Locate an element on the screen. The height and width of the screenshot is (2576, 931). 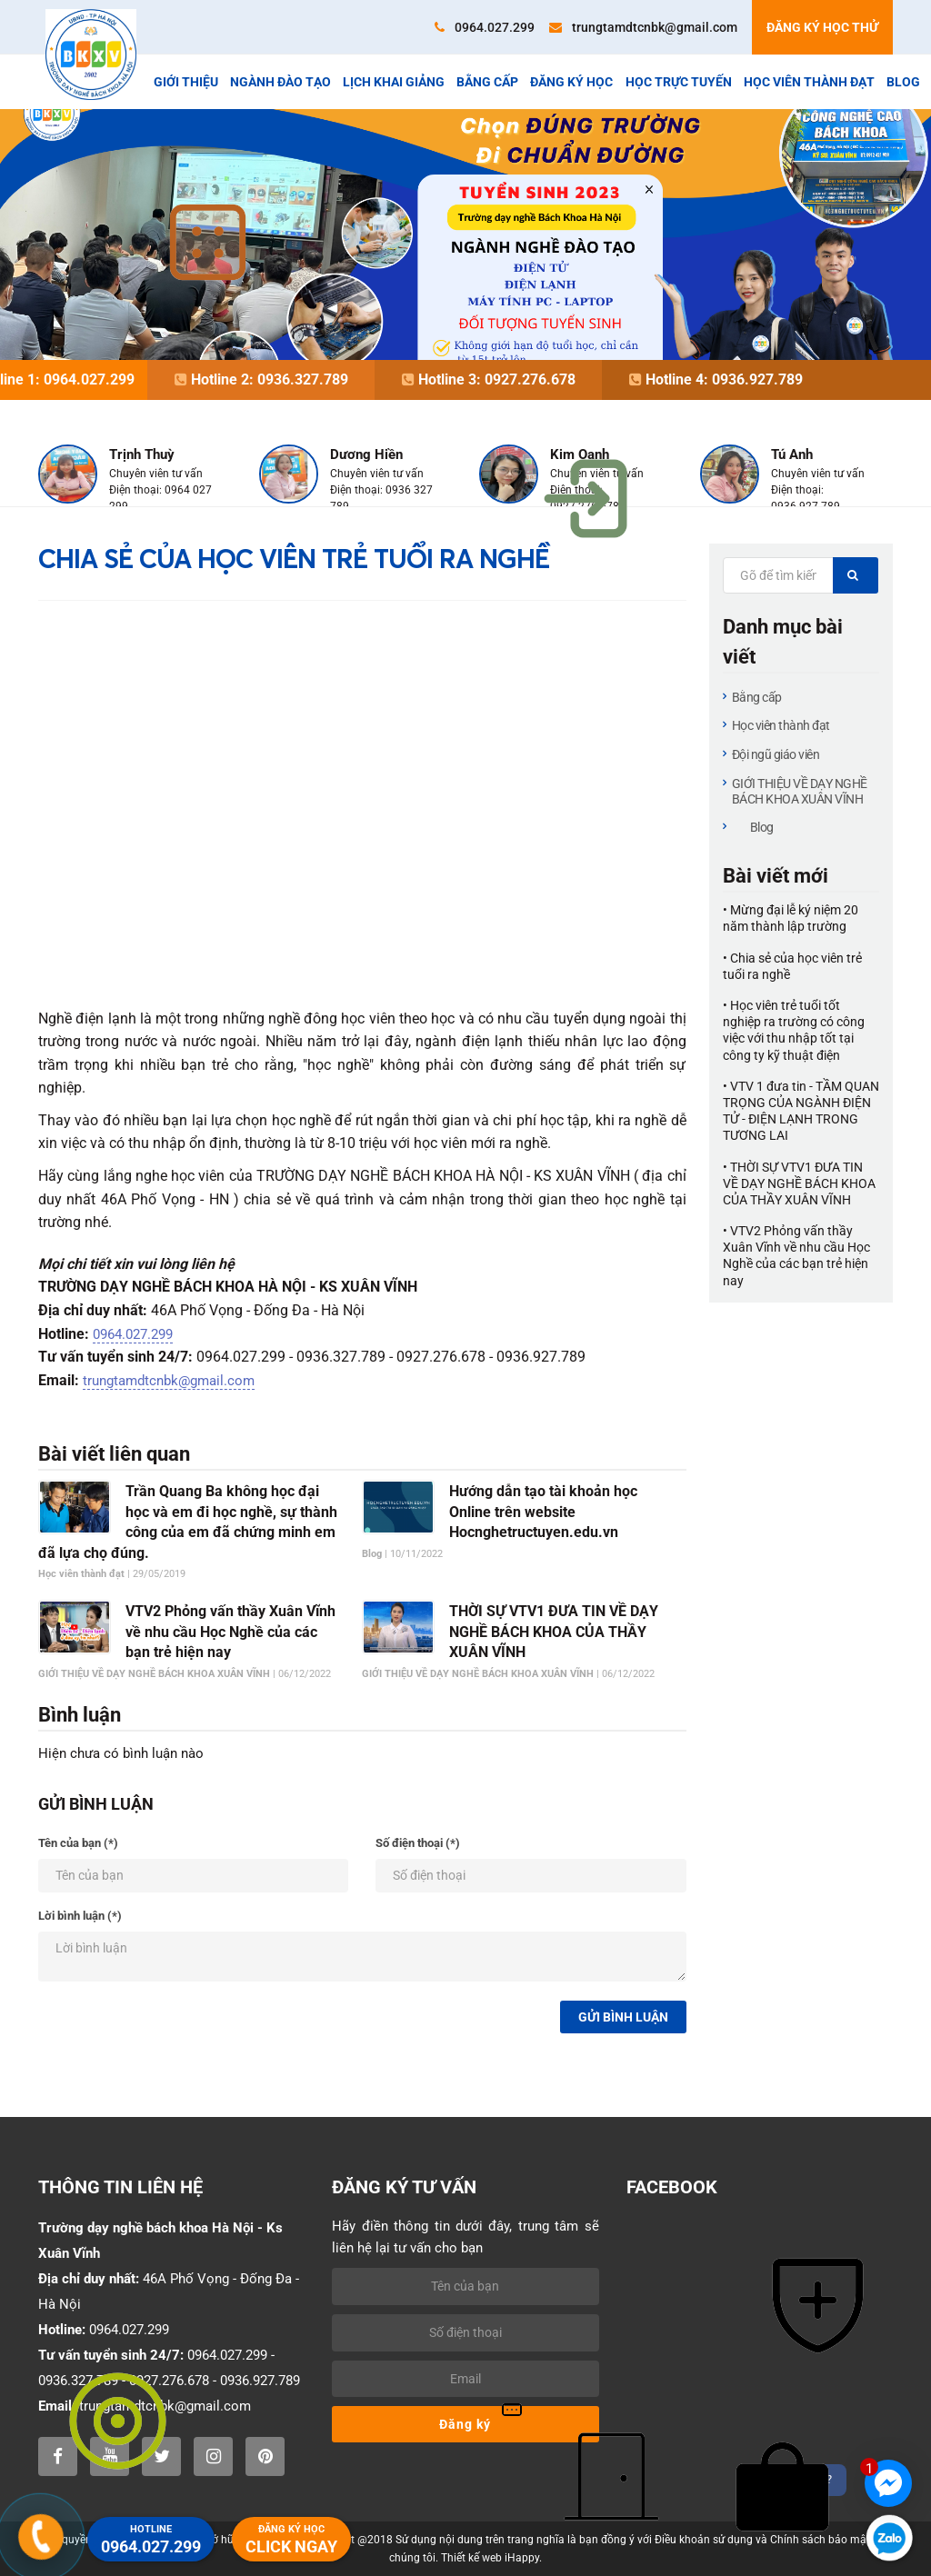
represents a dice roll result of four is located at coordinates (207, 242).